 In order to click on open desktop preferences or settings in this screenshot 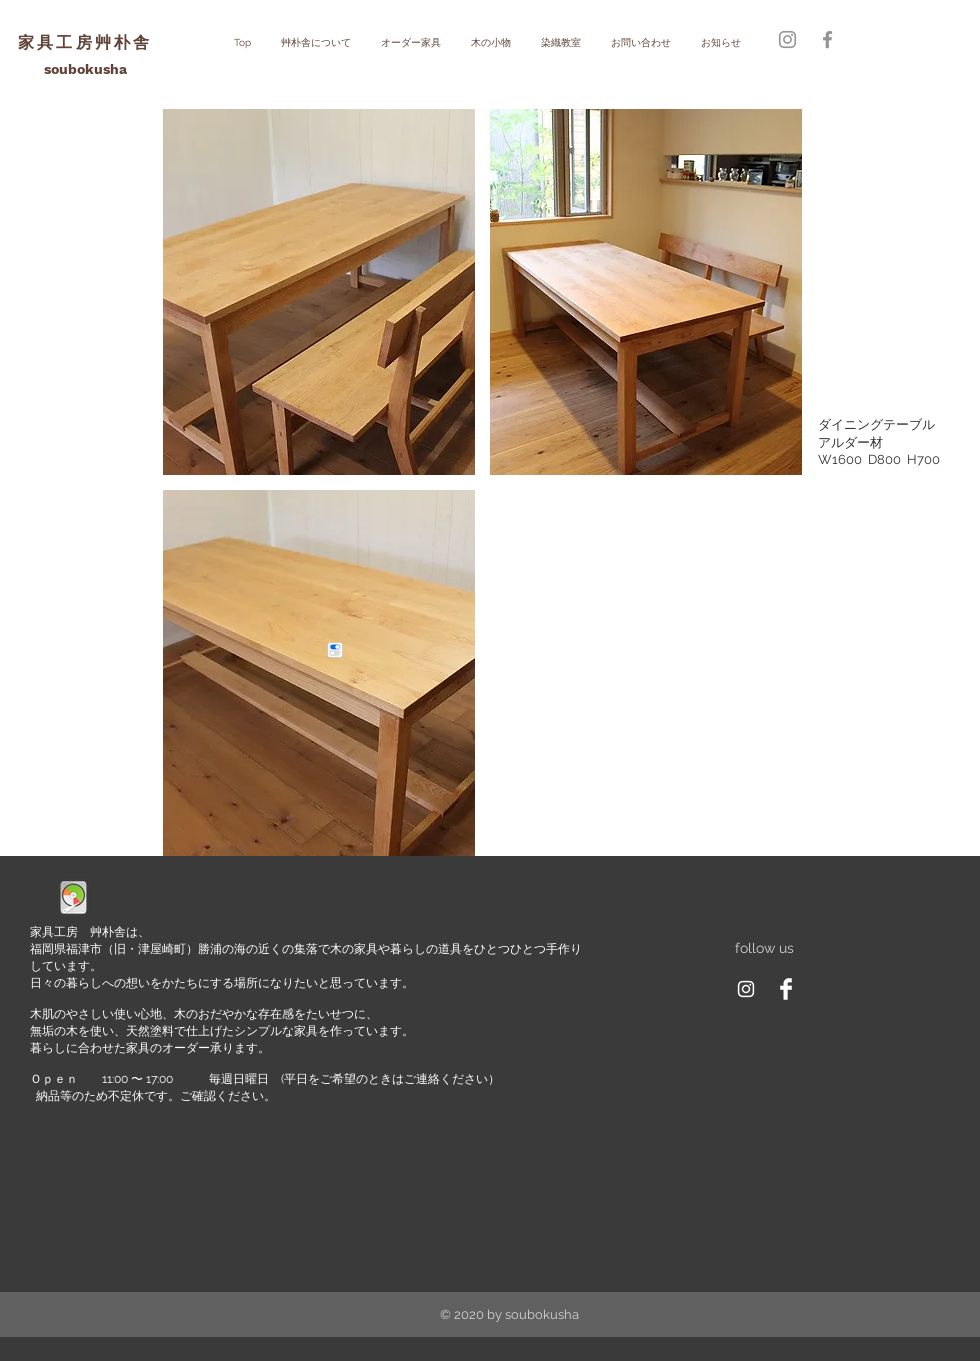, I will do `click(335, 650)`.